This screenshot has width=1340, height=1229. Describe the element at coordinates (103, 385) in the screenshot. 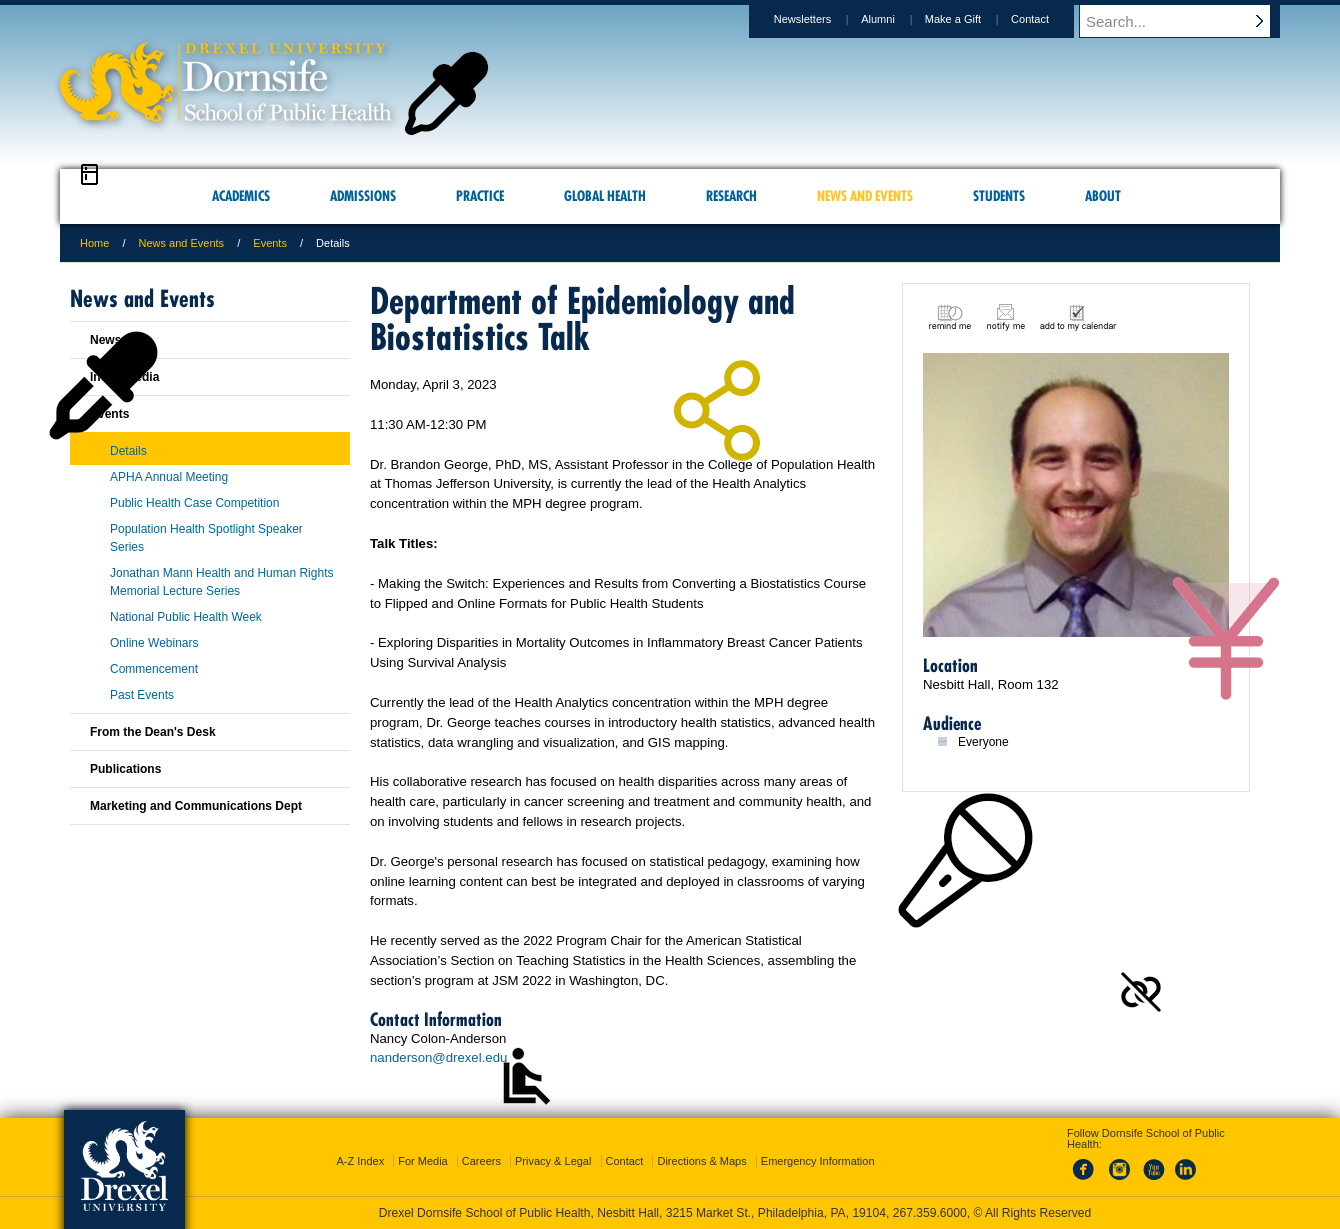

I see `select a color from the canvas` at that location.